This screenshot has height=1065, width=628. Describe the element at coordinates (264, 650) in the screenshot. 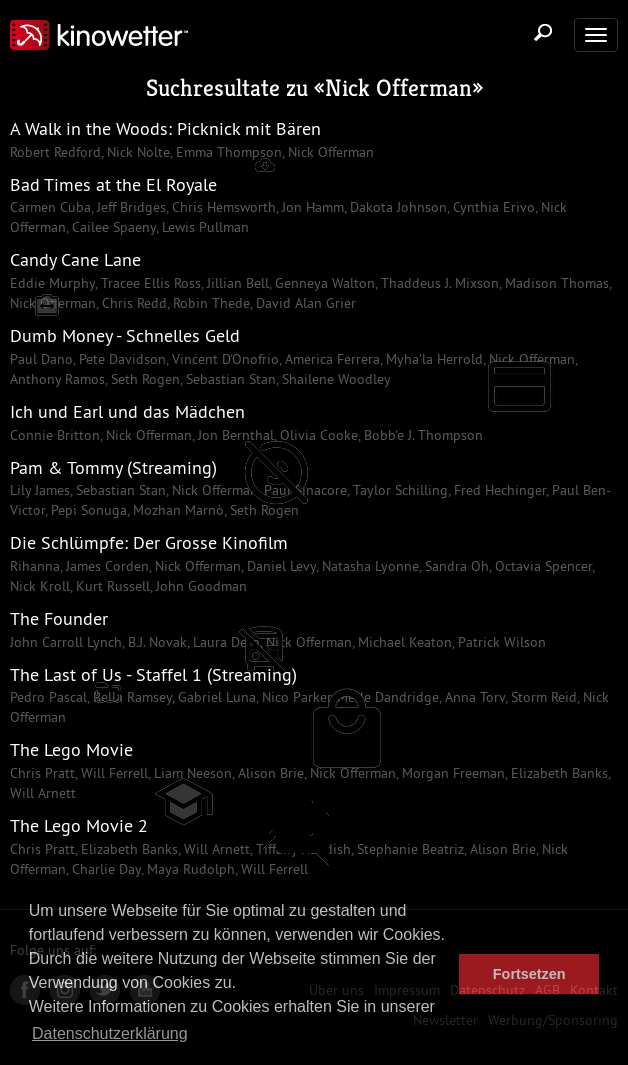

I see `no transfer available at this stop` at that location.